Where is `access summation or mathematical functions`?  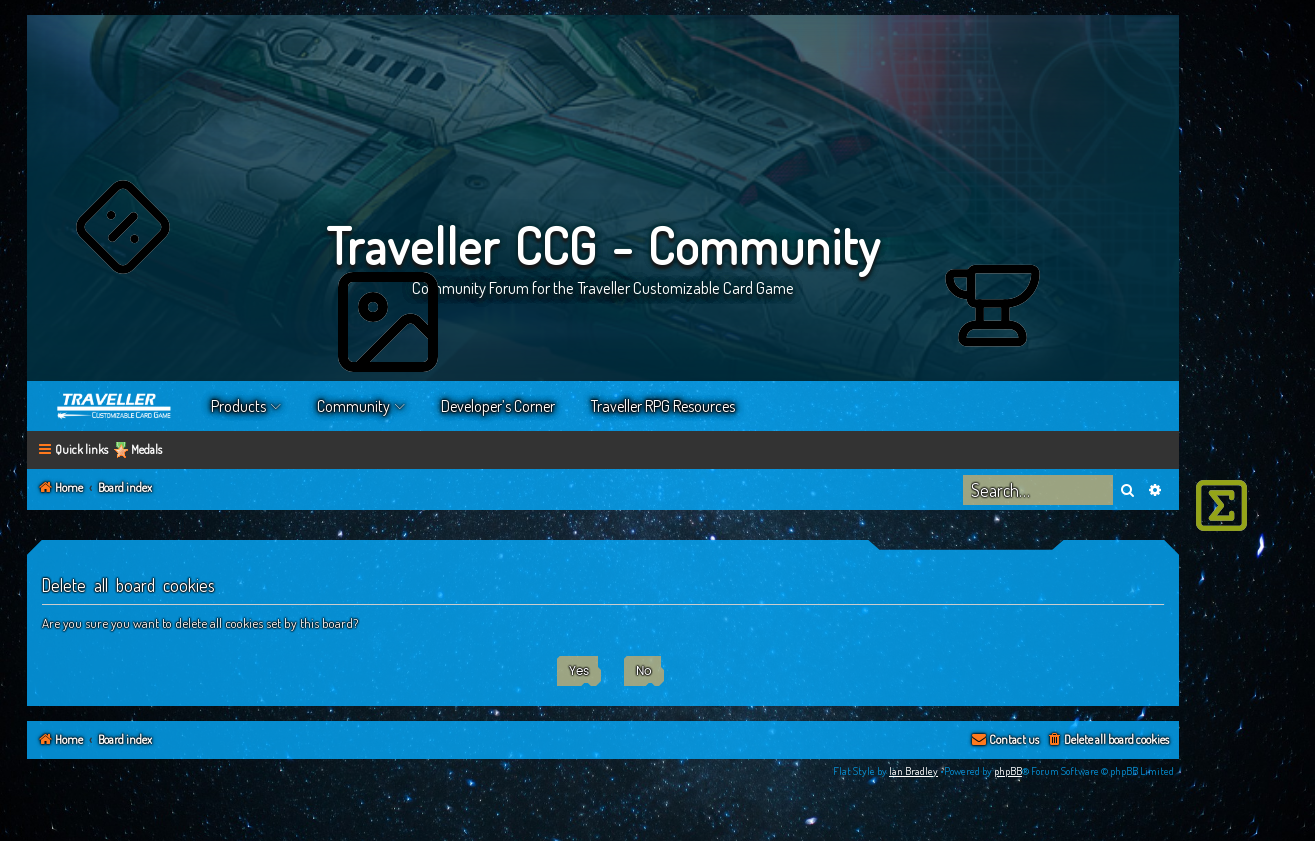
access summation or mathematical functions is located at coordinates (1221, 505).